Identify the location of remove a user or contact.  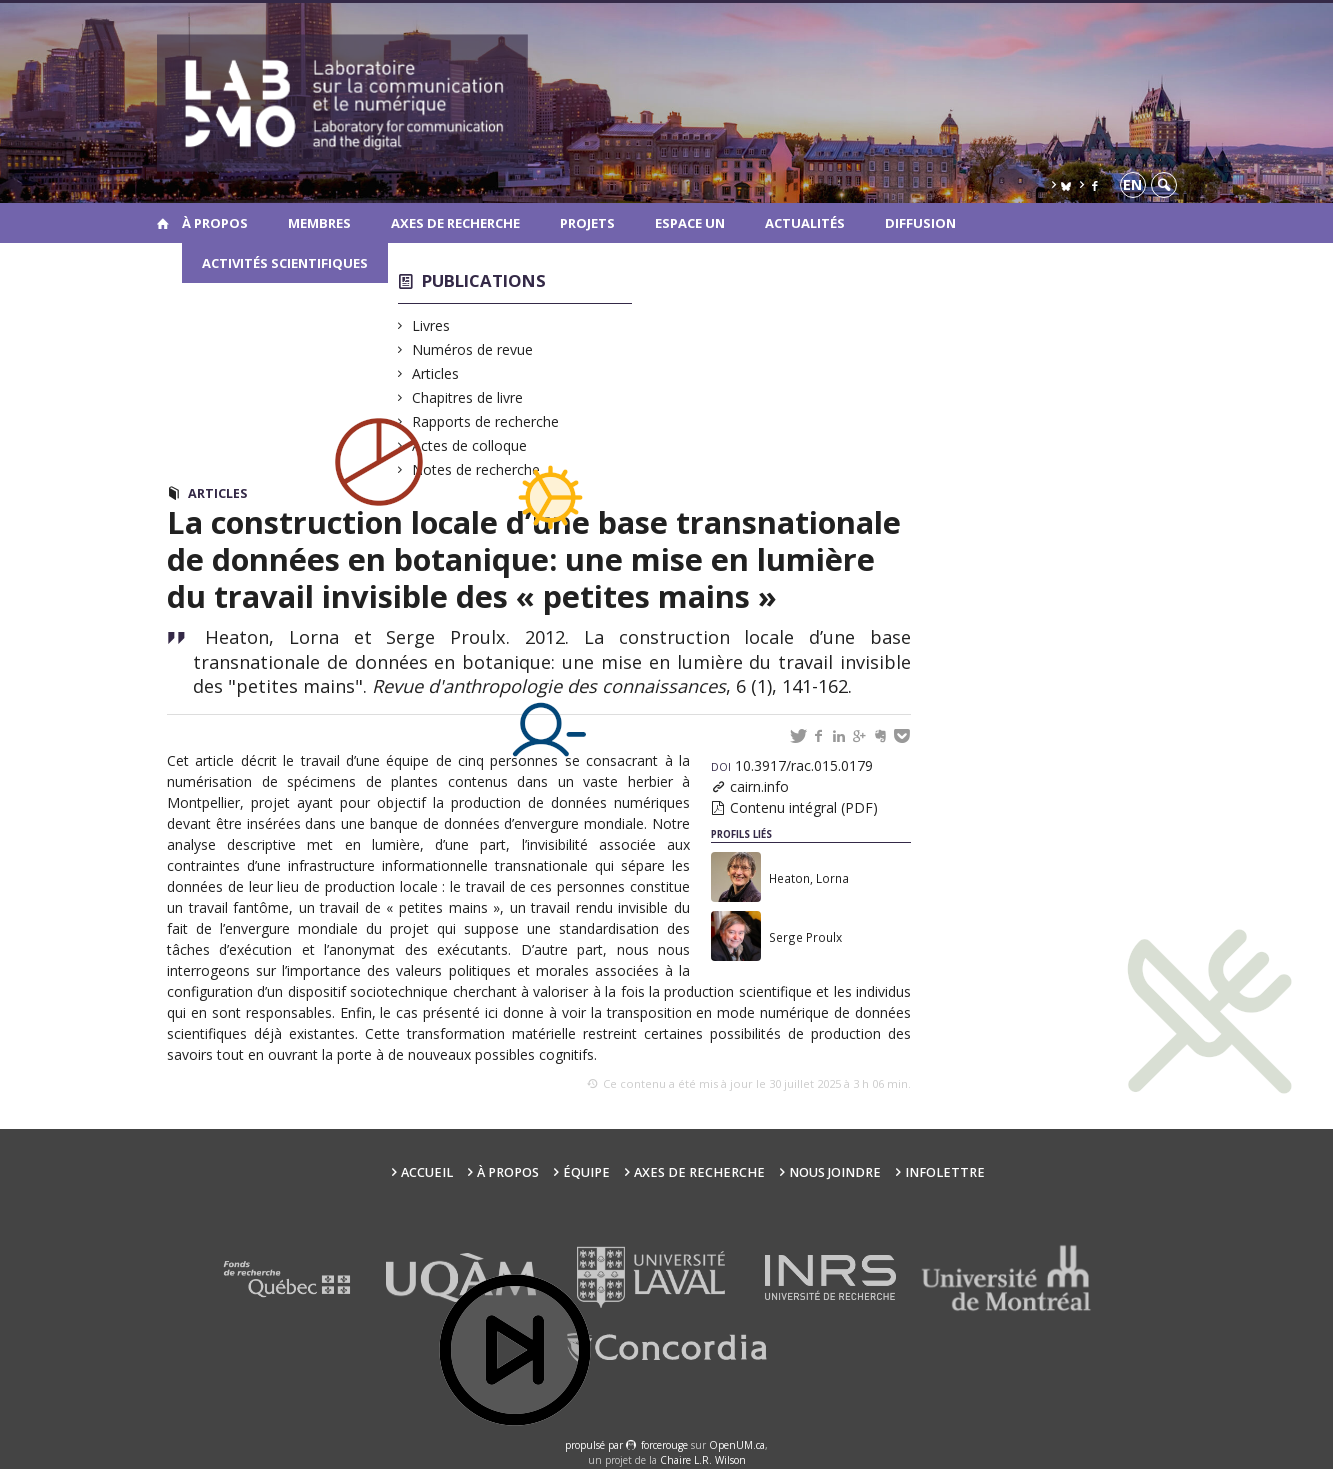
(547, 732).